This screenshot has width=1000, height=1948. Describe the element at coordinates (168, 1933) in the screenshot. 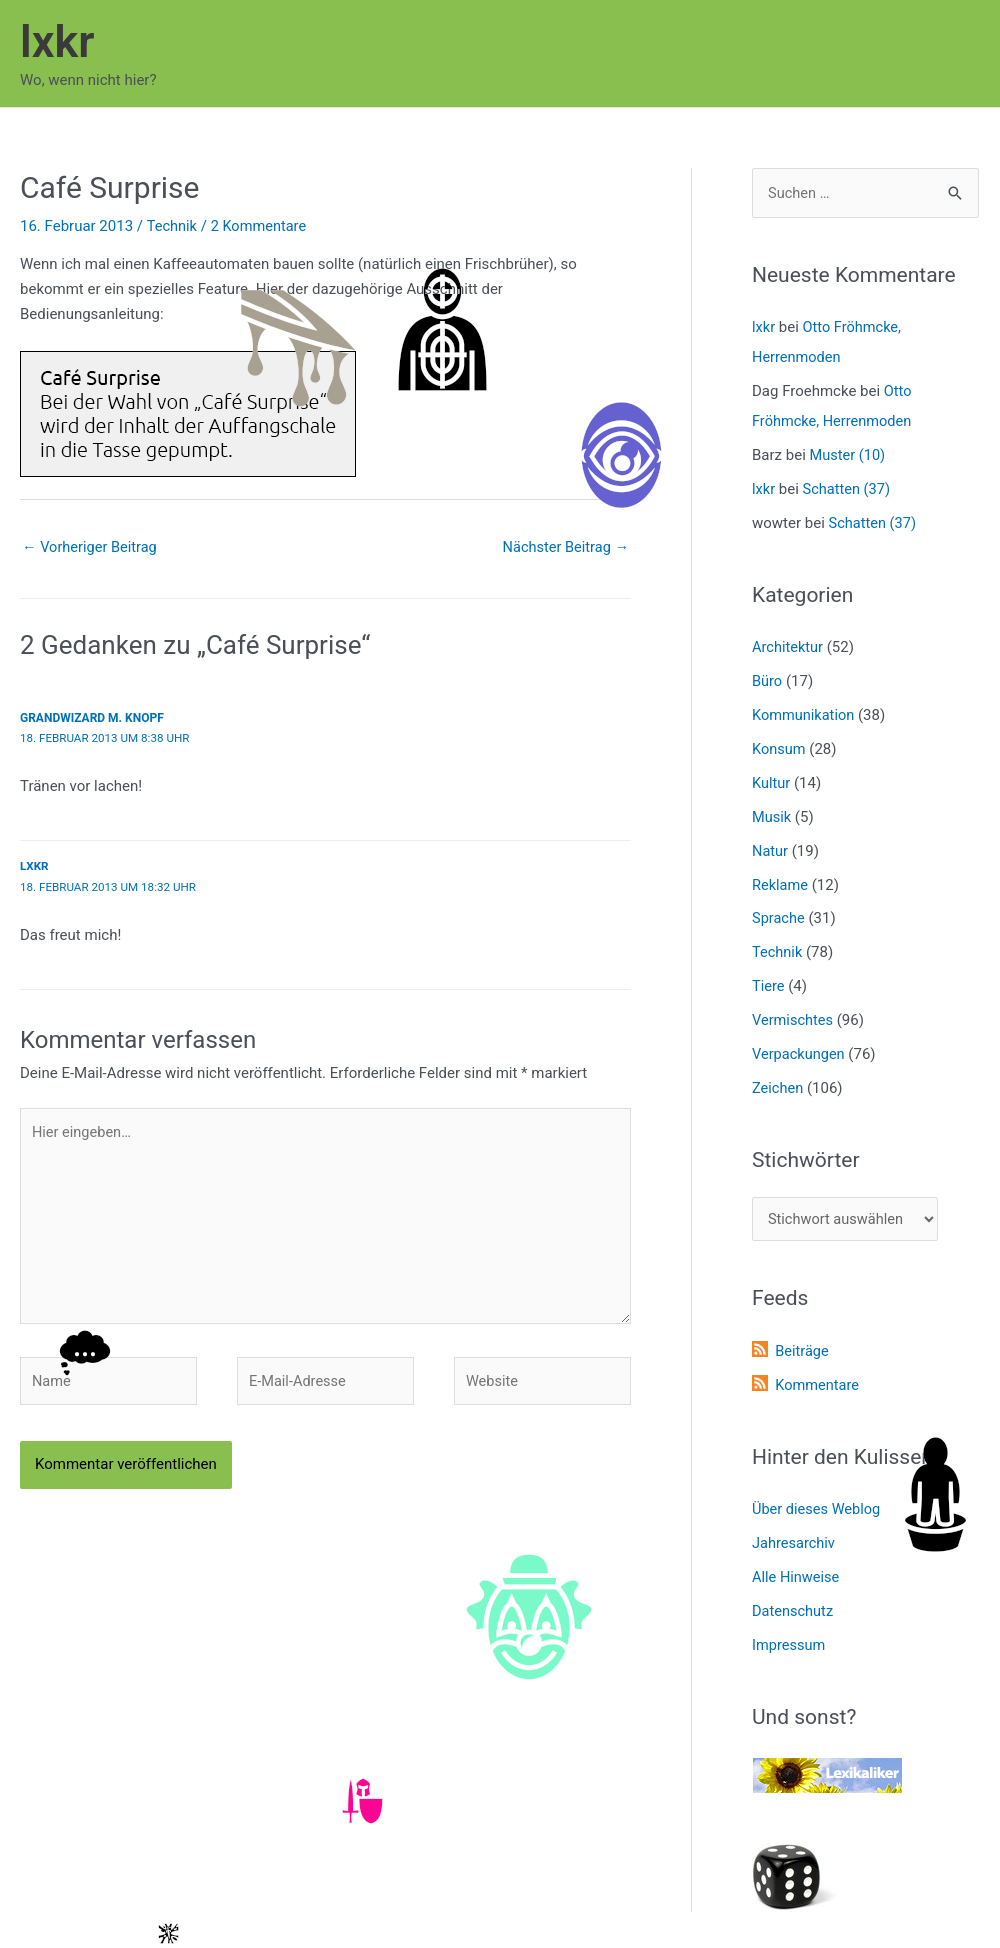

I see `indicates a melting or dissolving weapon effect` at that location.